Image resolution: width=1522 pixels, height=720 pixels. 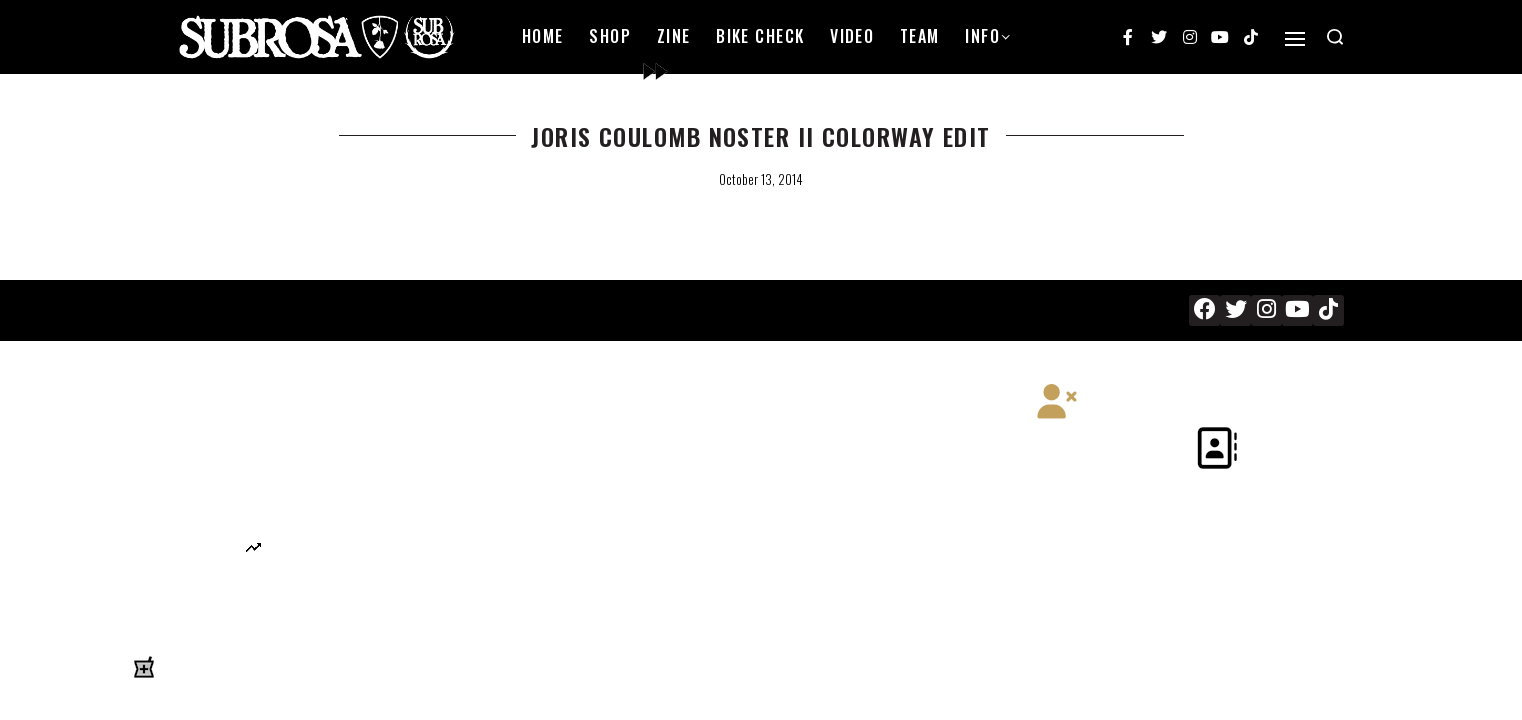 I want to click on find nearby pharmacies, so click(x=144, y=668).